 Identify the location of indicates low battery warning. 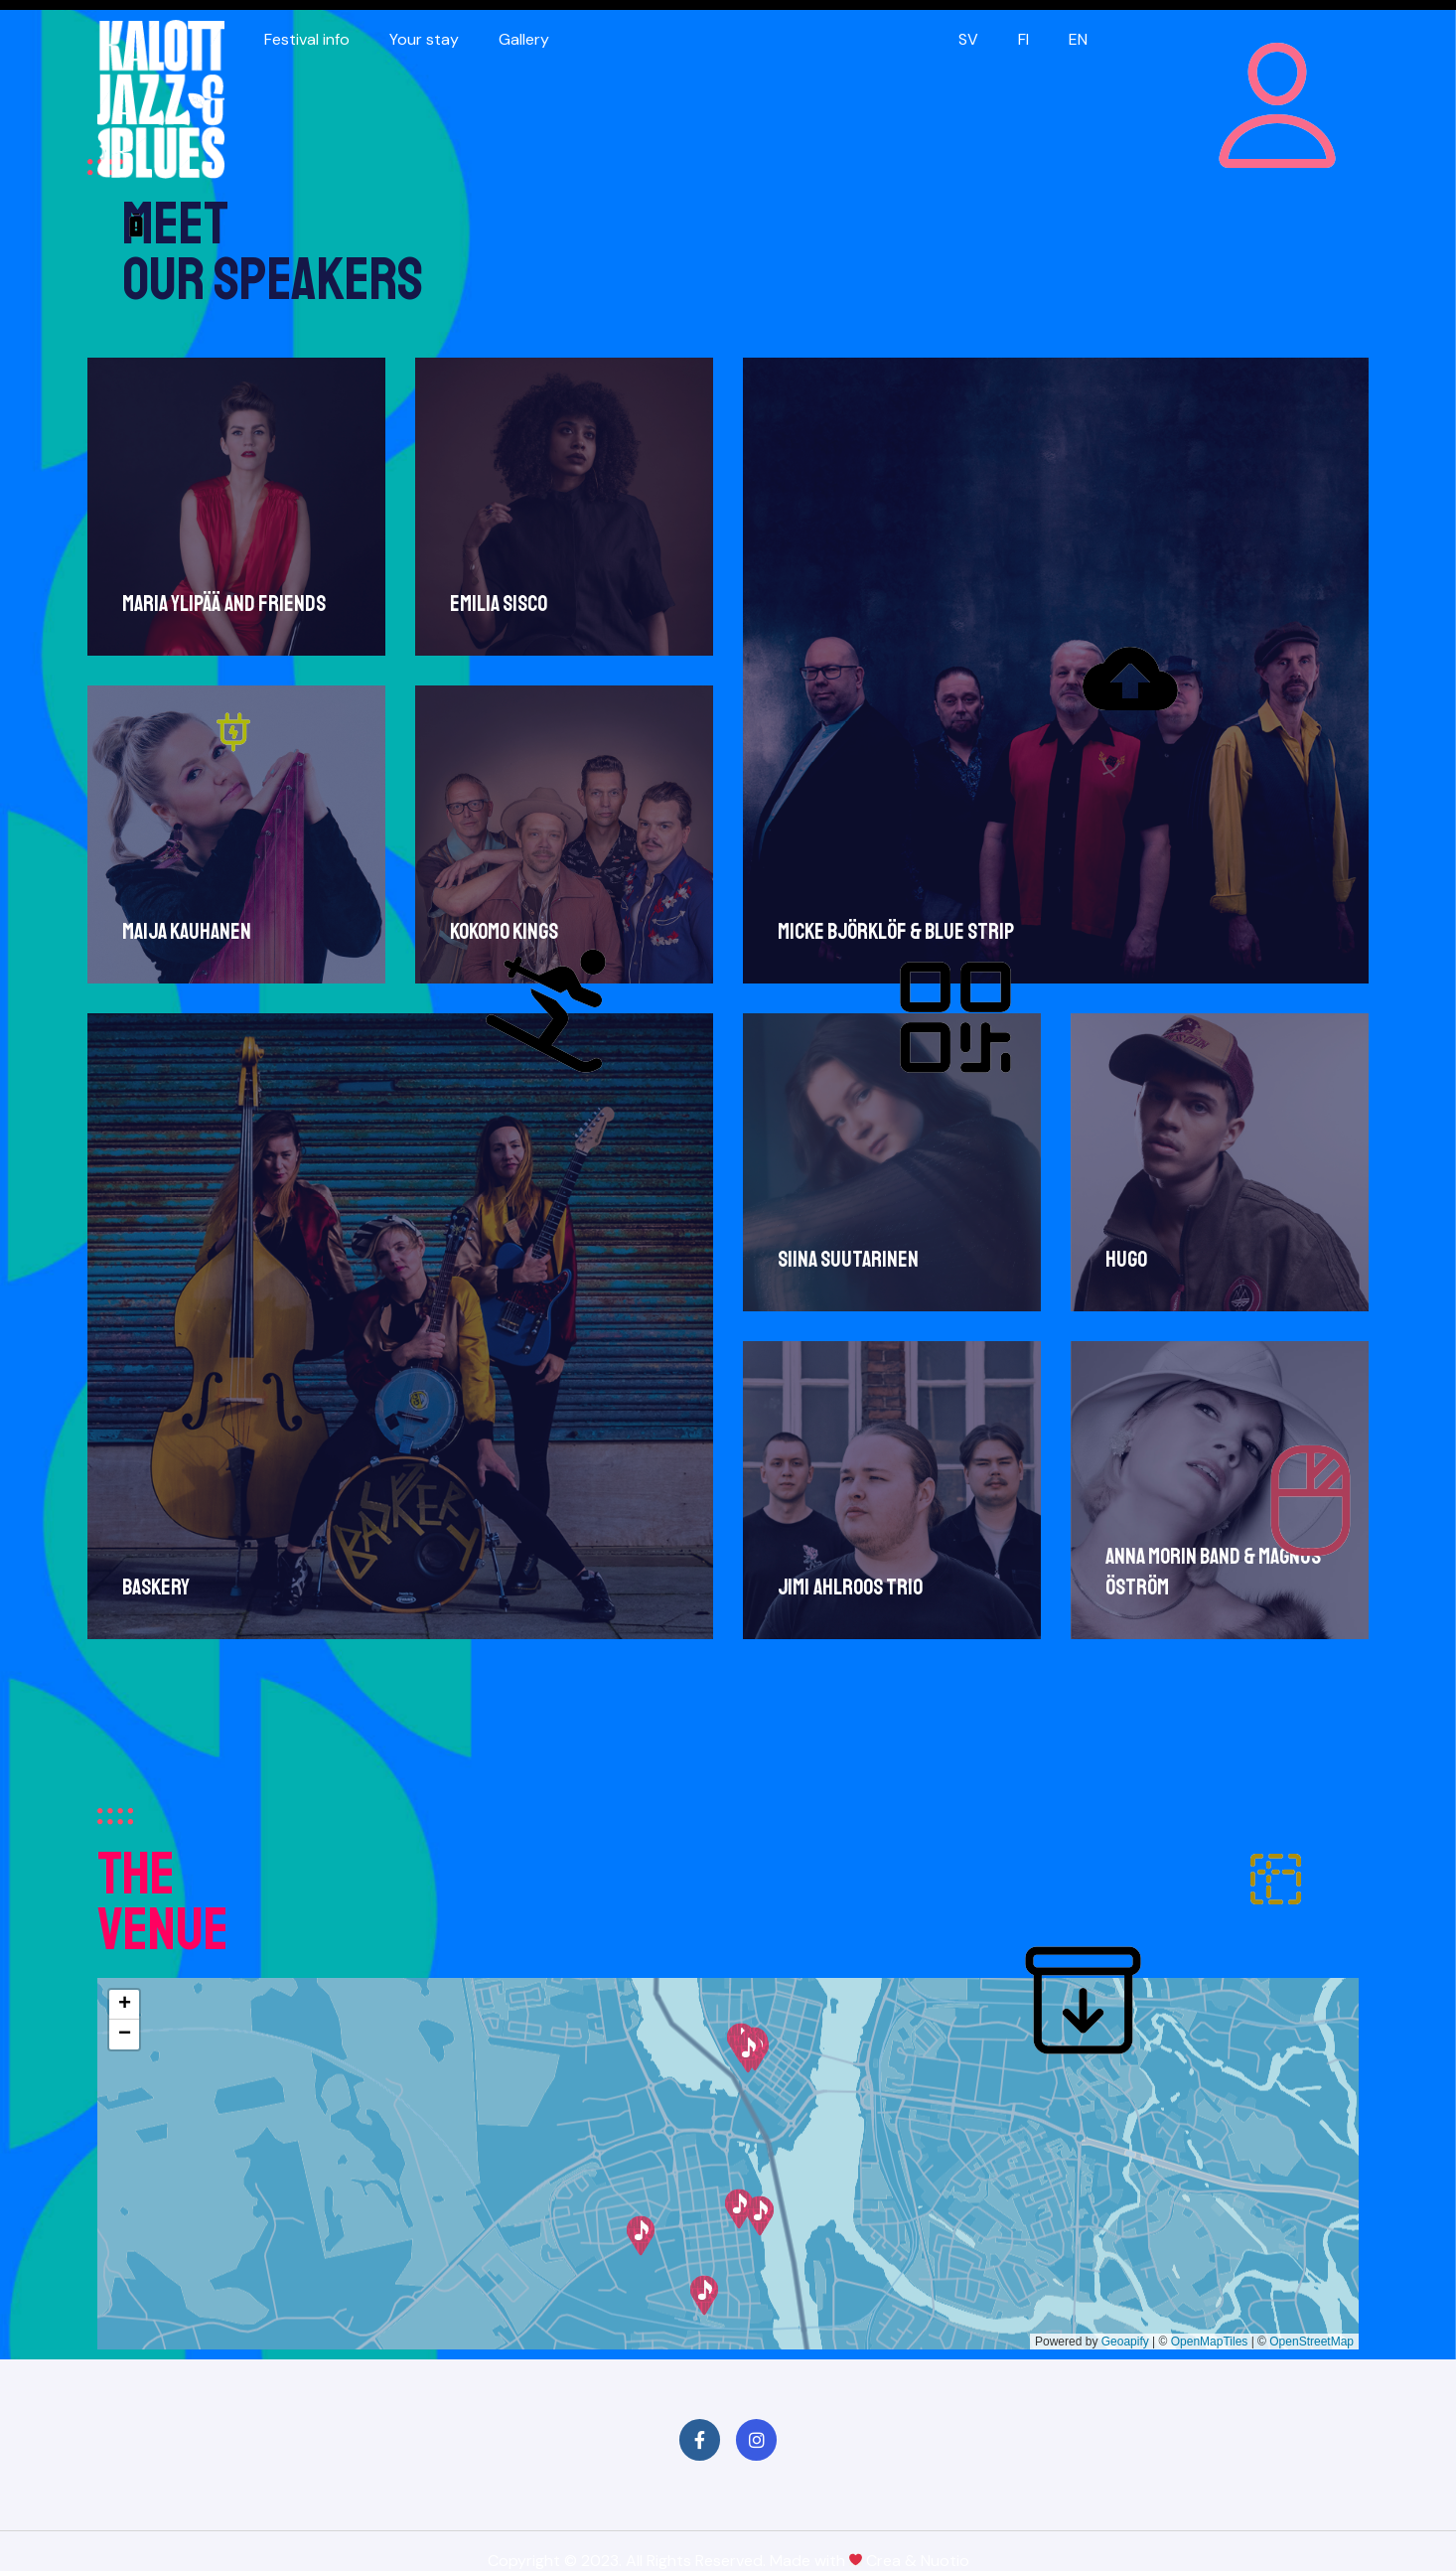
(136, 226).